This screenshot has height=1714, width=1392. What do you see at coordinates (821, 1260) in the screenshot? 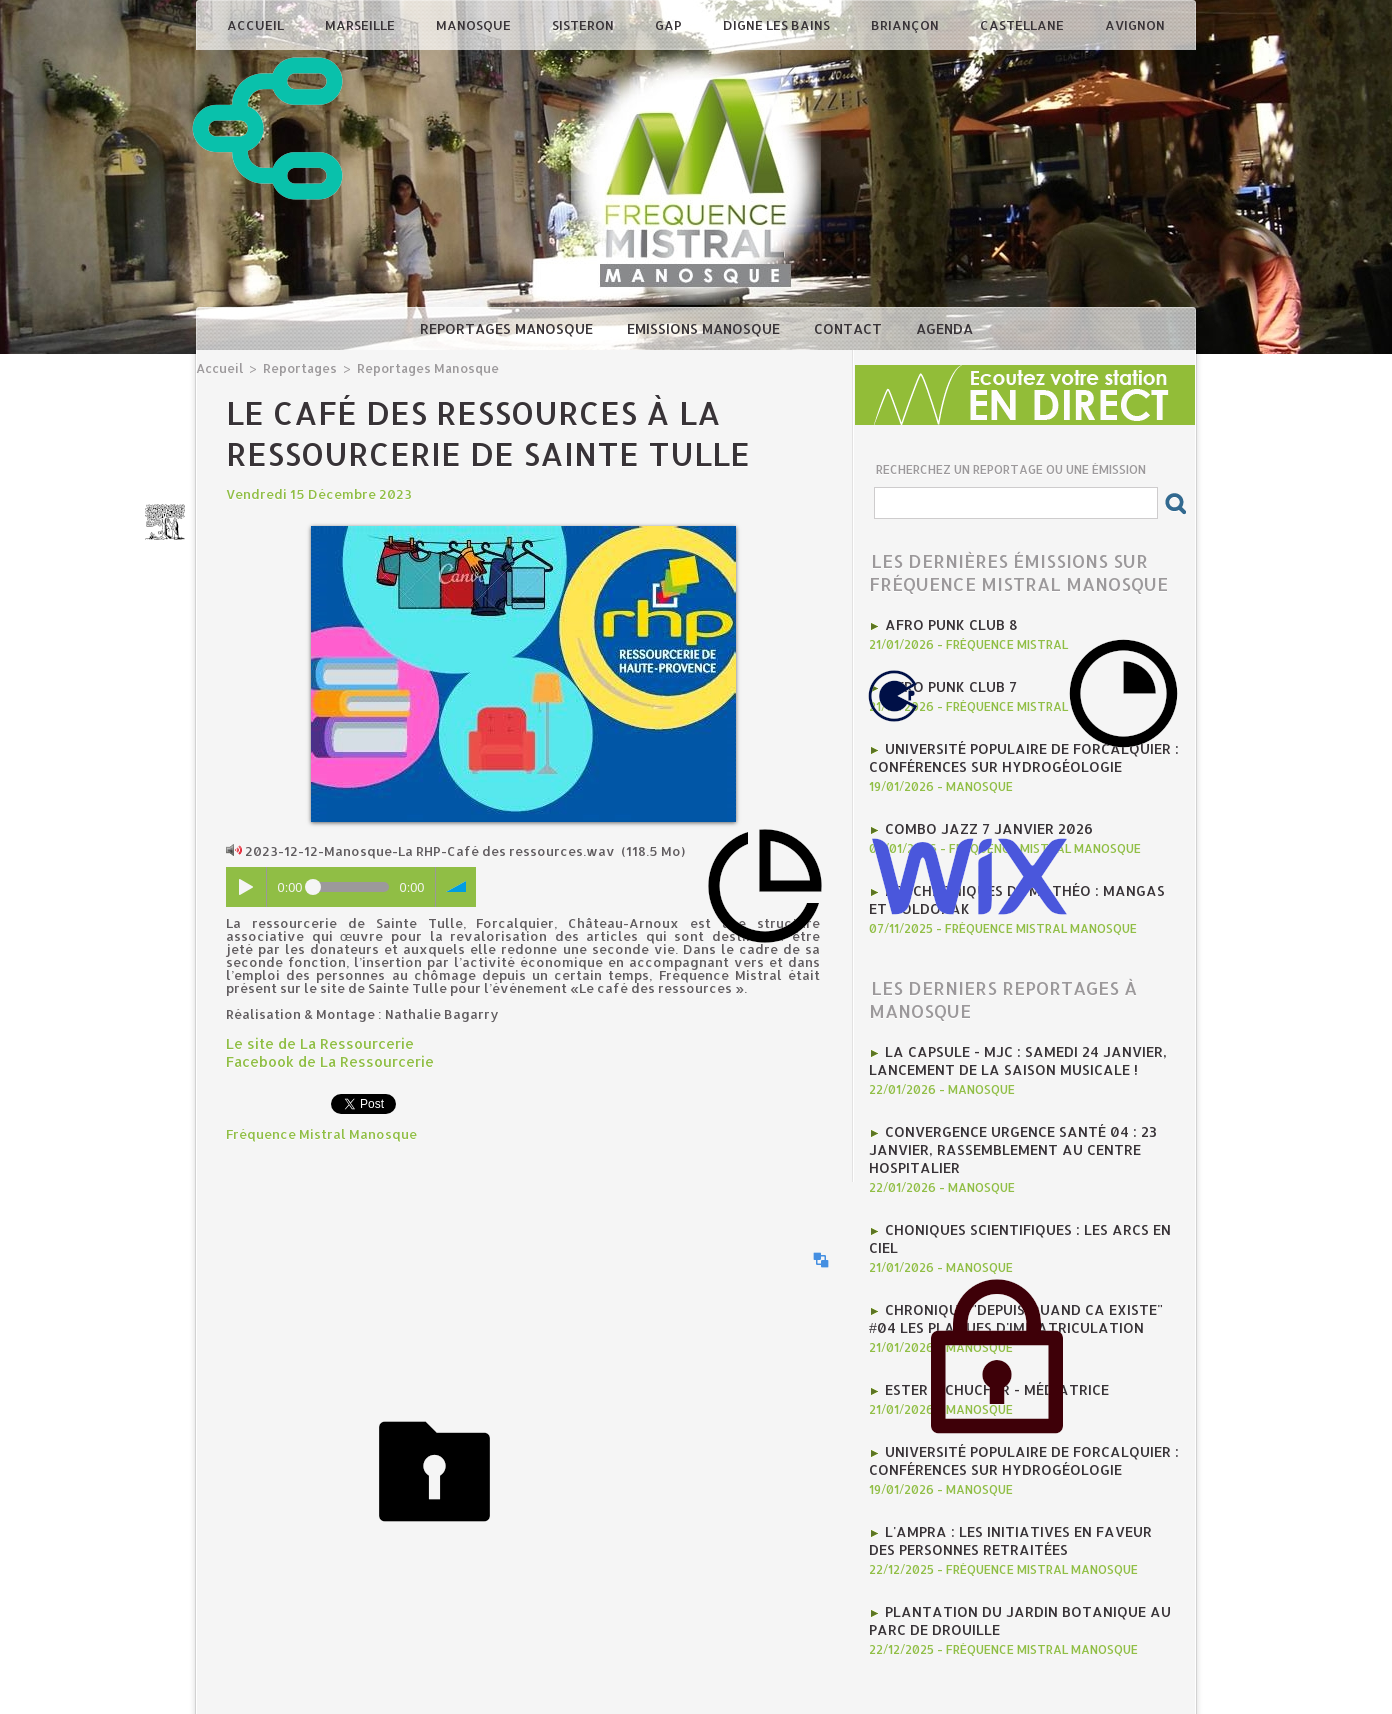
I see `send selected object to back of layer stack` at bounding box center [821, 1260].